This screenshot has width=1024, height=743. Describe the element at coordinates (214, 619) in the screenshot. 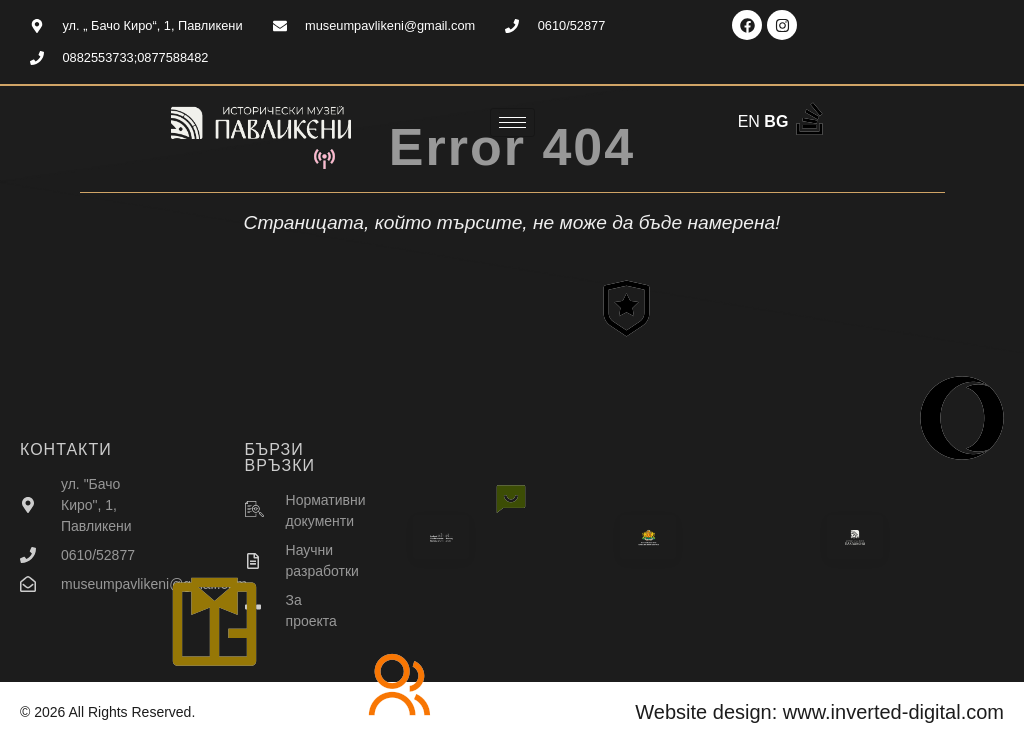

I see `view clothing or apparel options` at that location.